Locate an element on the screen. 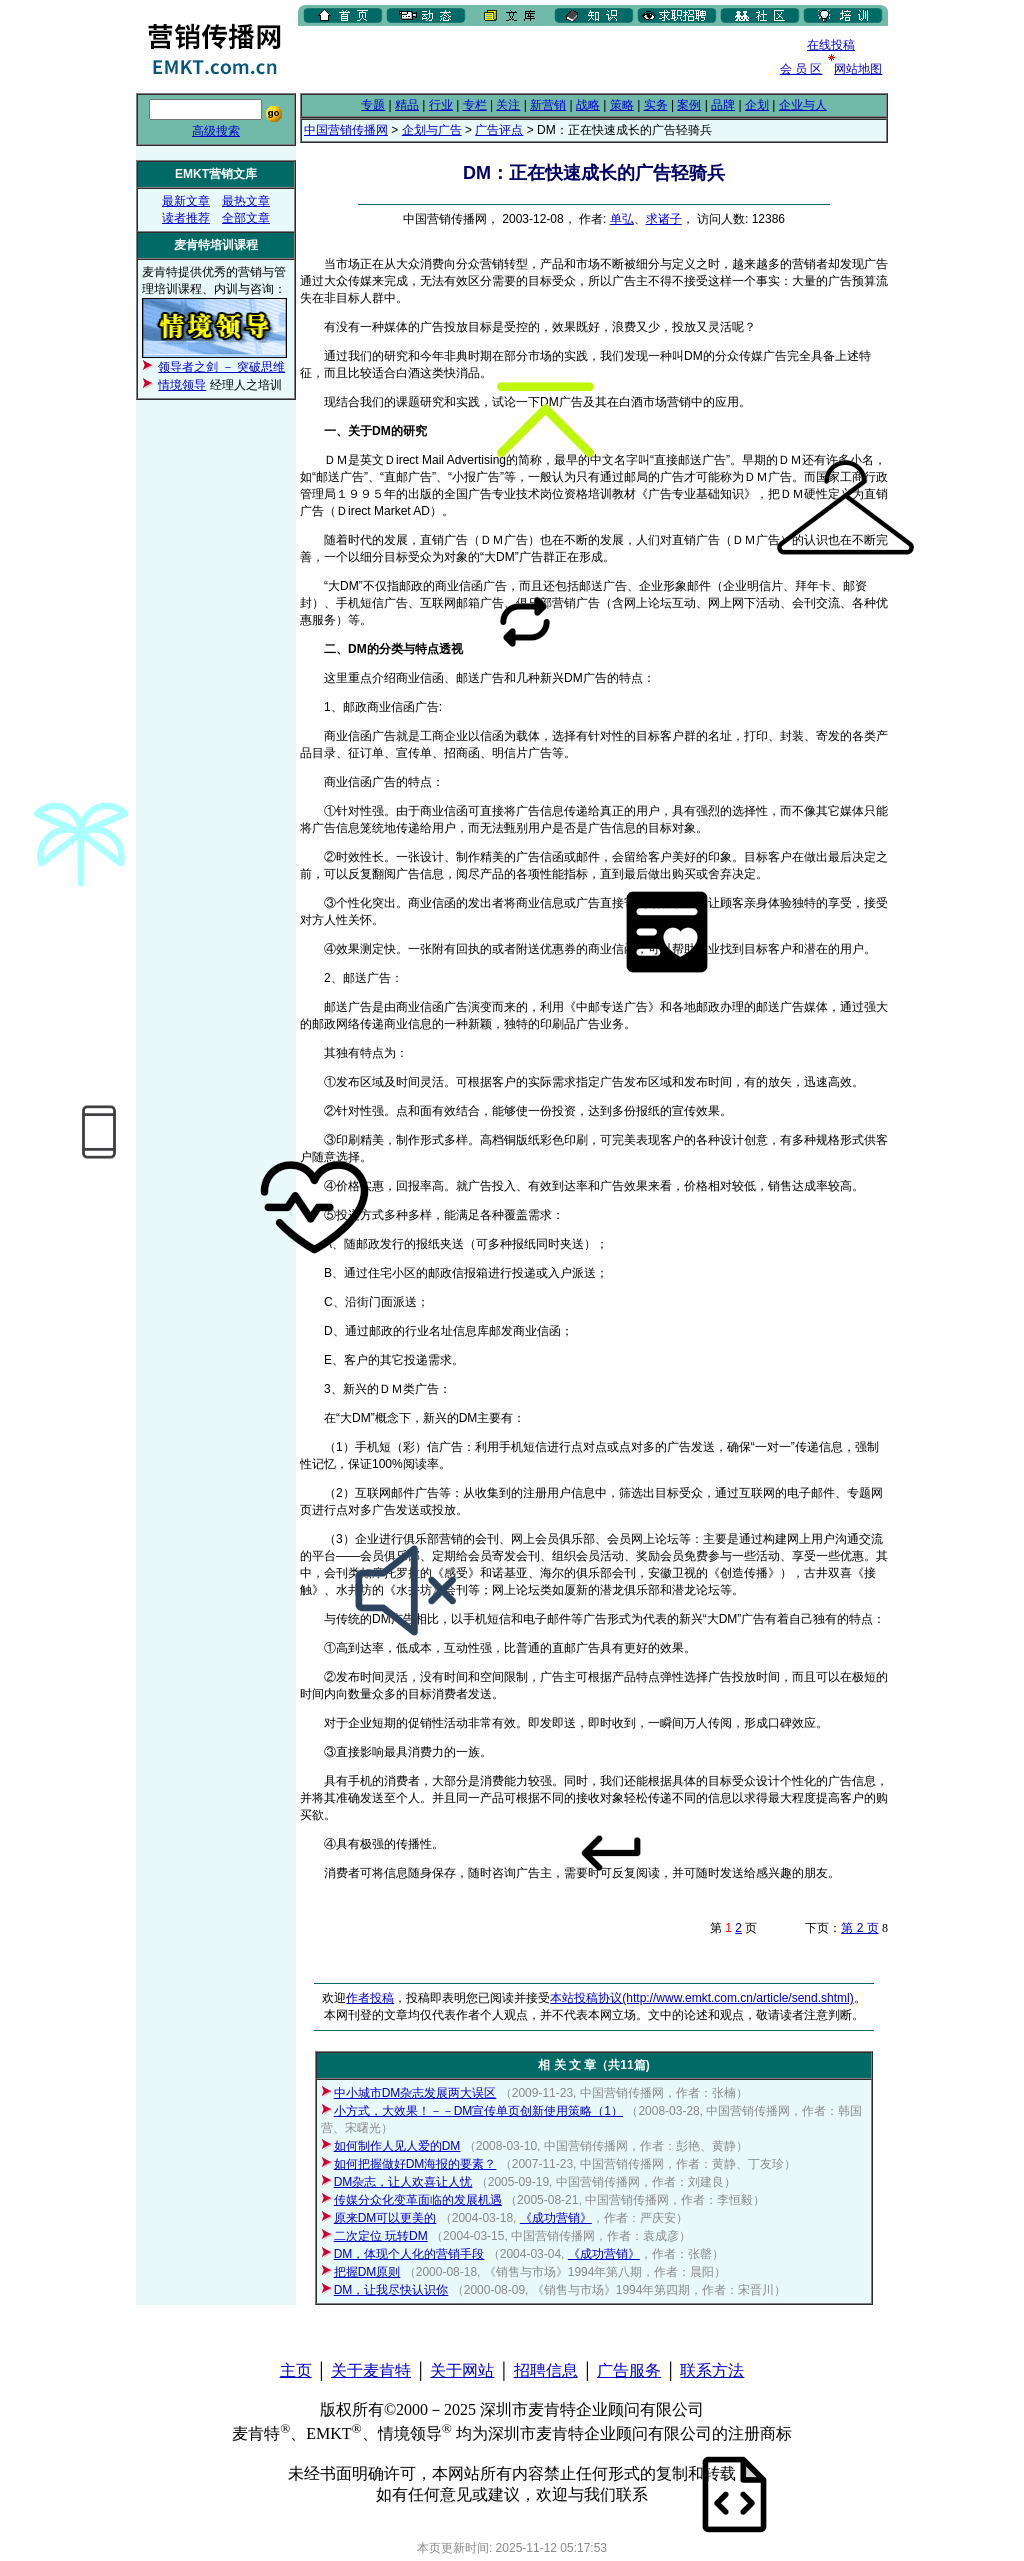 The width and height of the screenshot is (1024, 2561). view health or fitness metrics is located at coordinates (314, 1203).